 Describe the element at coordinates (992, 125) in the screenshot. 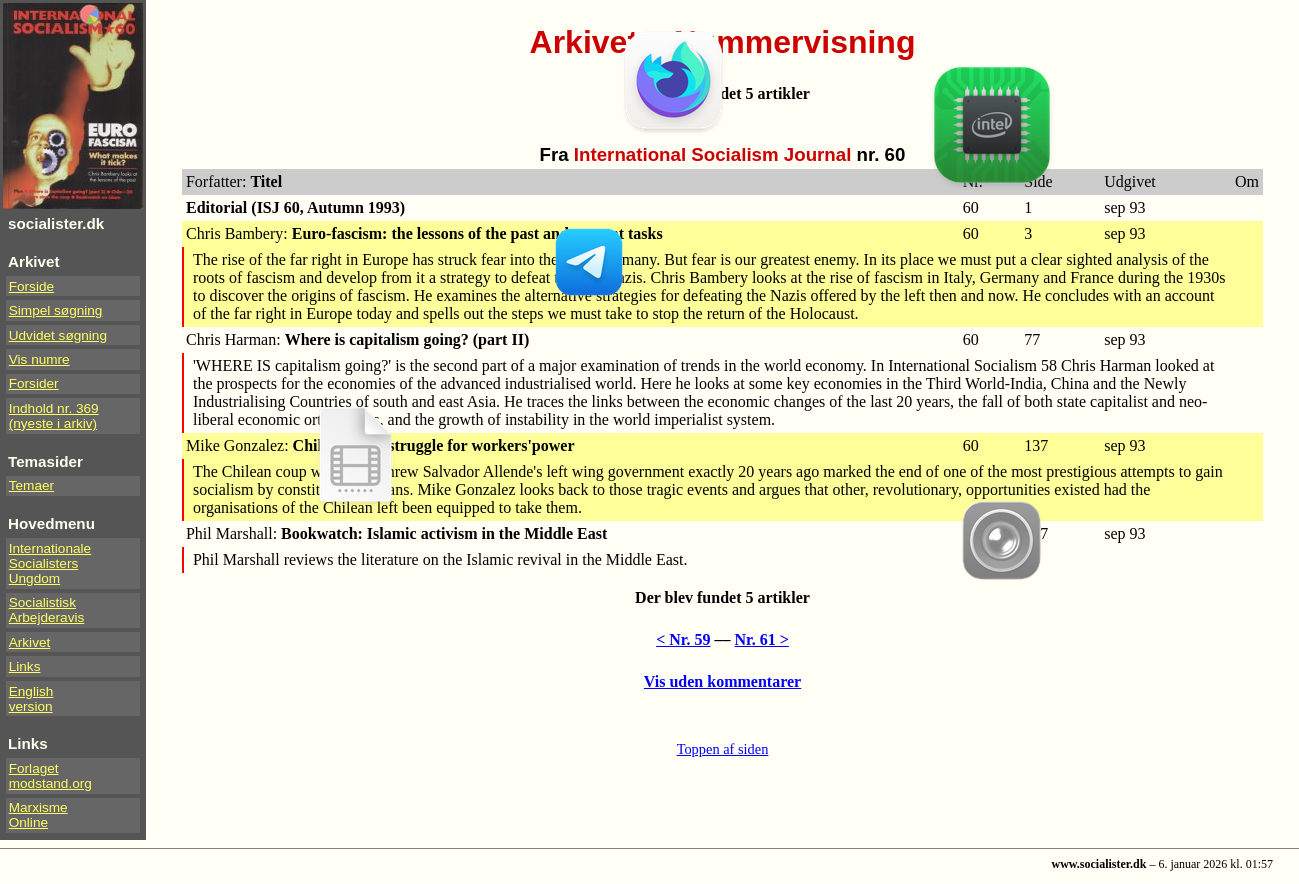

I see `open hardware information utility` at that location.